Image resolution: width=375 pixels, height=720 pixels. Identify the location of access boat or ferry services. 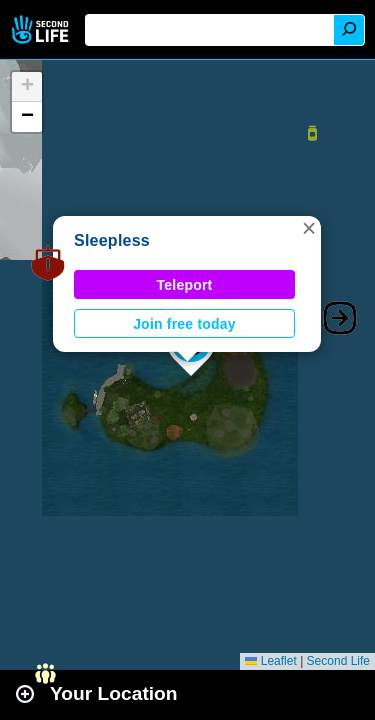
(48, 263).